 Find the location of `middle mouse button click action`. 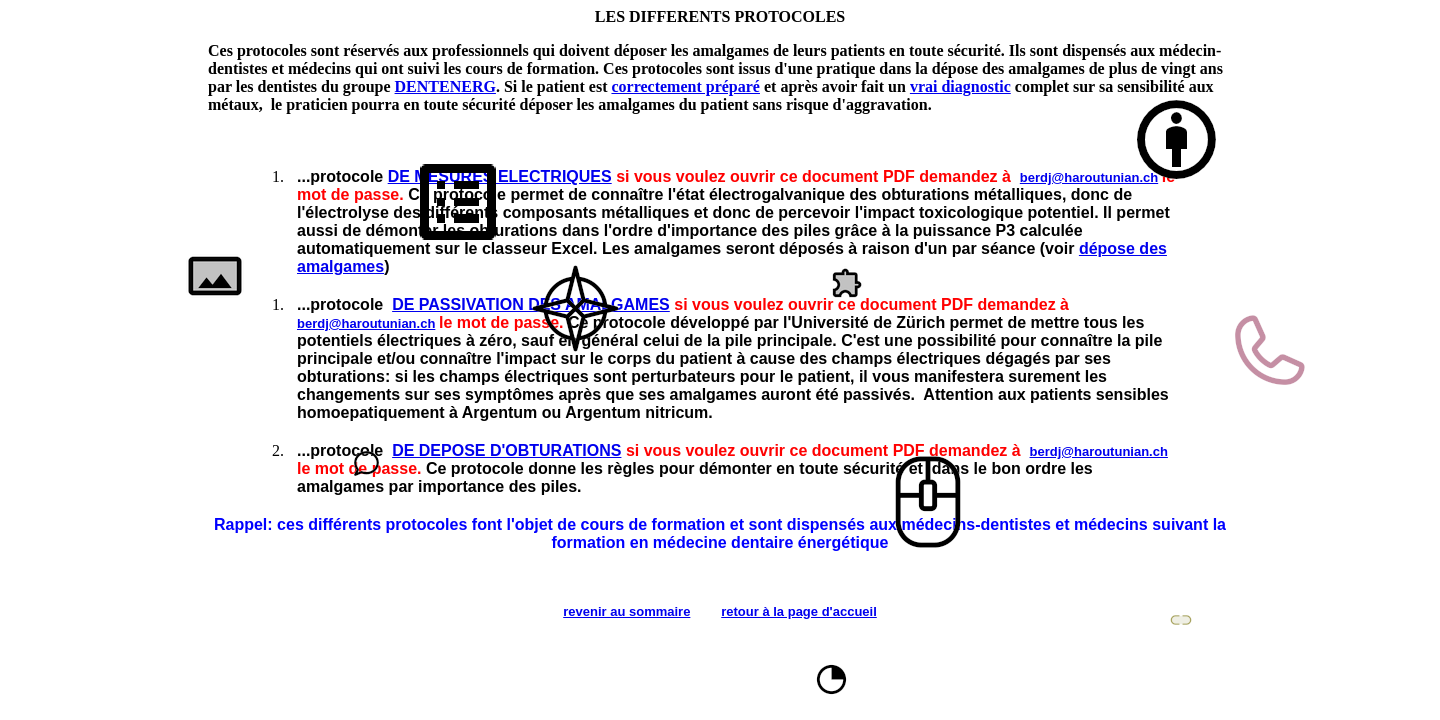

middle mouse button click action is located at coordinates (928, 502).